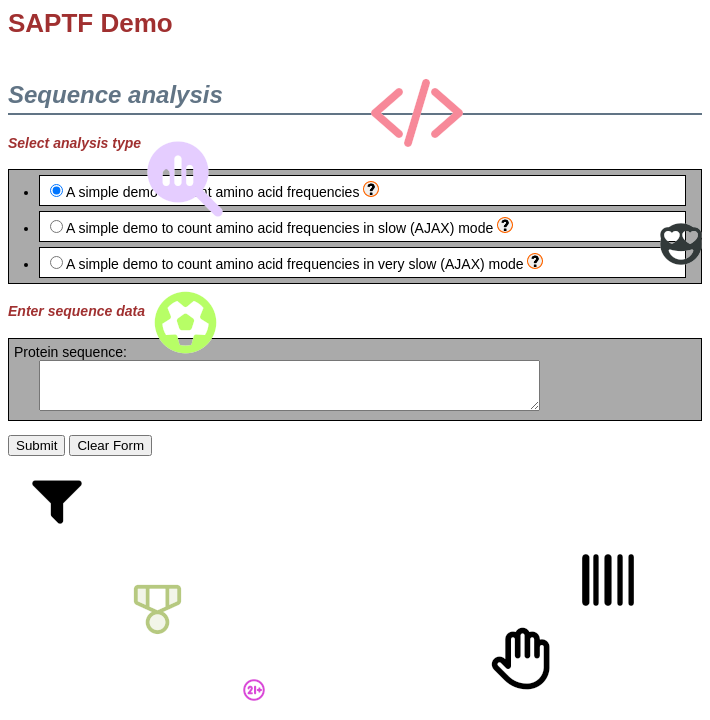 The height and width of the screenshot is (720, 710). Describe the element at coordinates (681, 244) in the screenshot. I see `react with love or adoration` at that location.